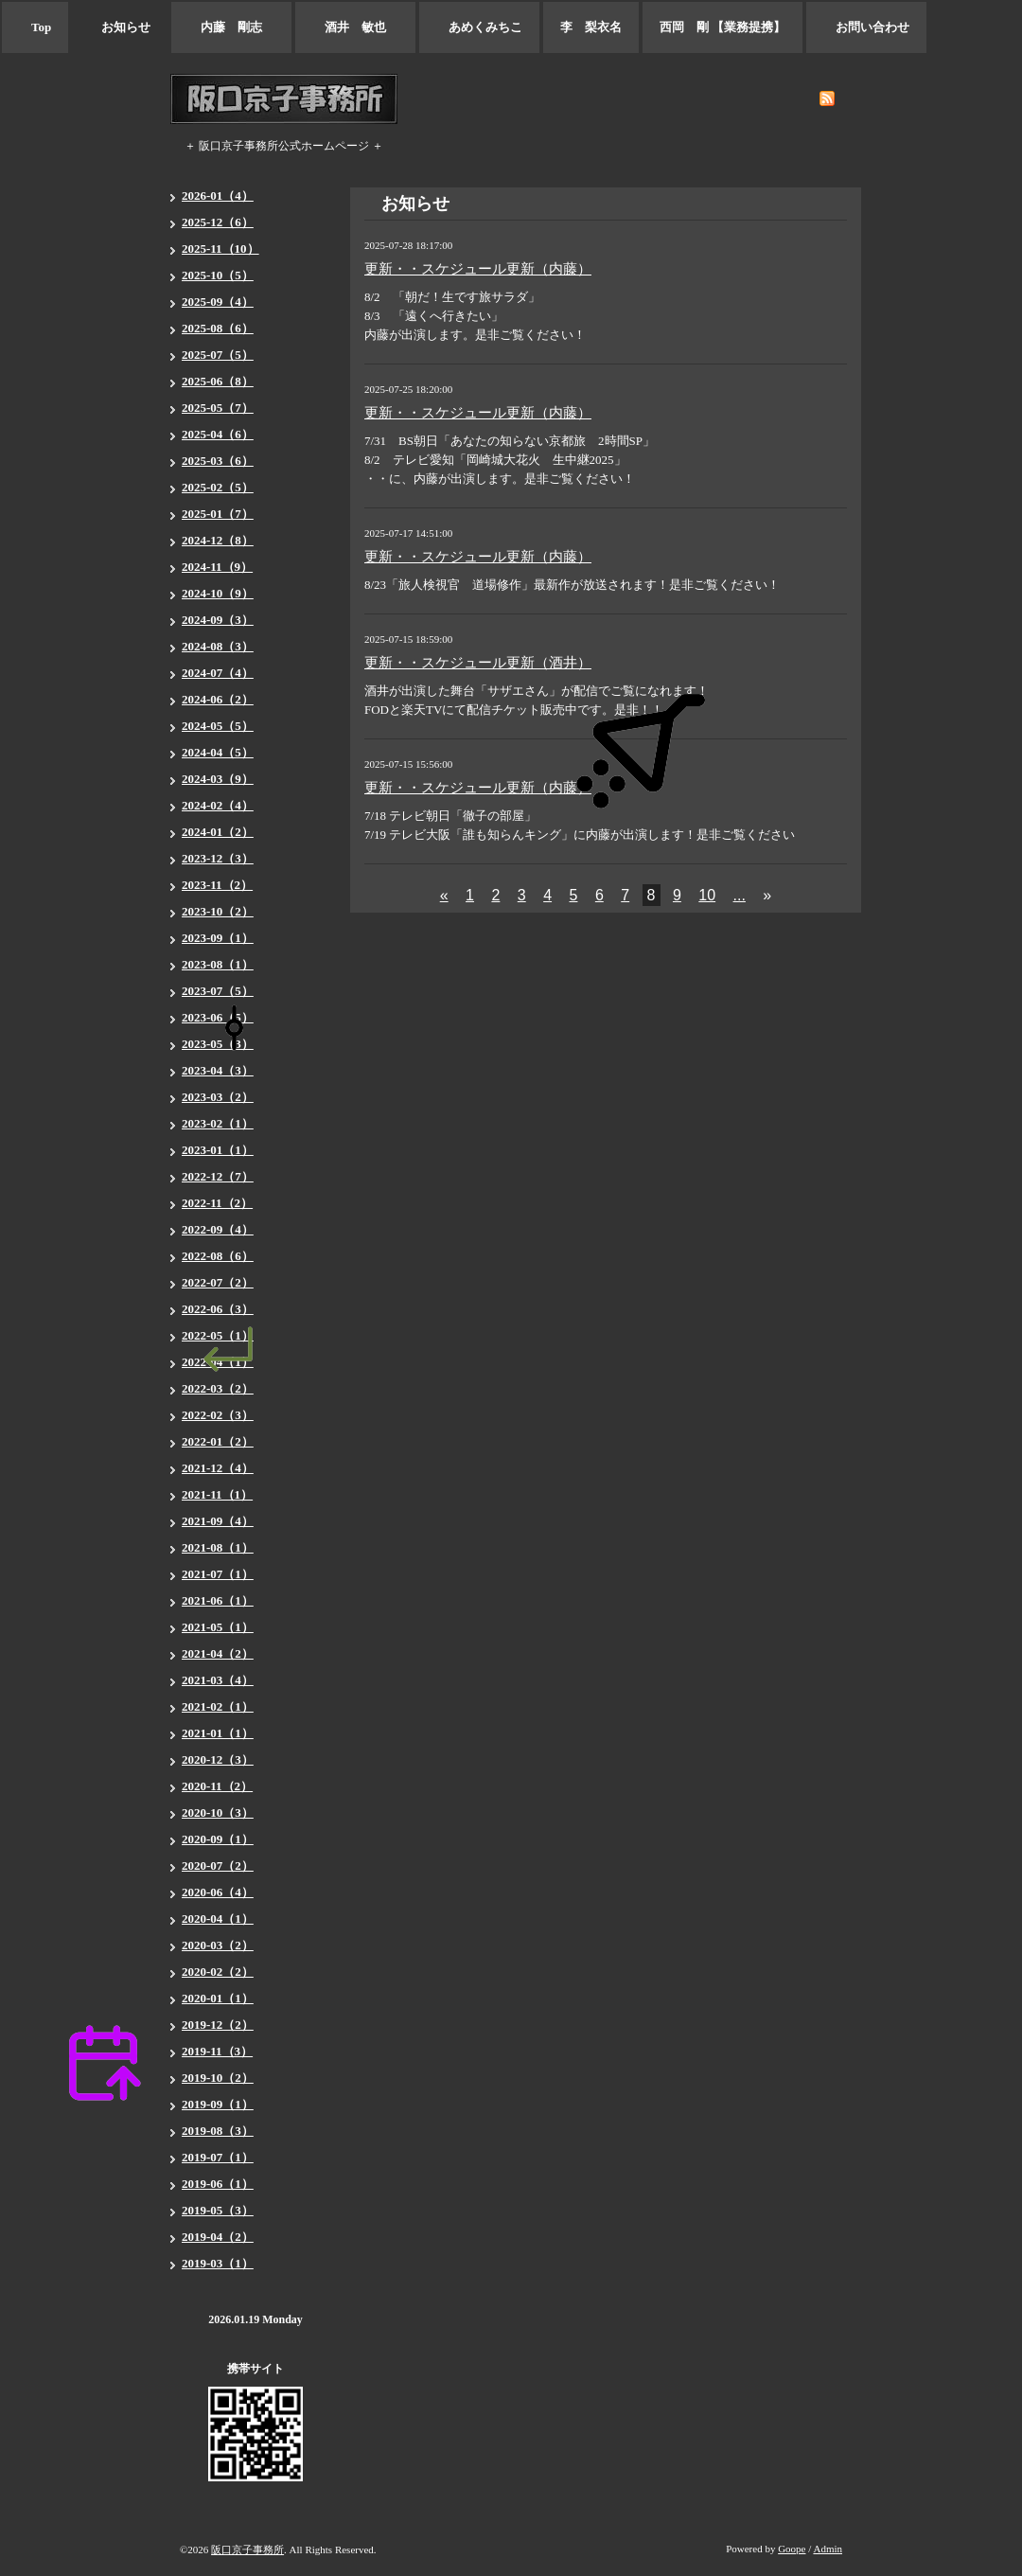 The image size is (1022, 2576). What do you see at coordinates (228, 1349) in the screenshot?
I see `return to previous line or entry` at bounding box center [228, 1349].